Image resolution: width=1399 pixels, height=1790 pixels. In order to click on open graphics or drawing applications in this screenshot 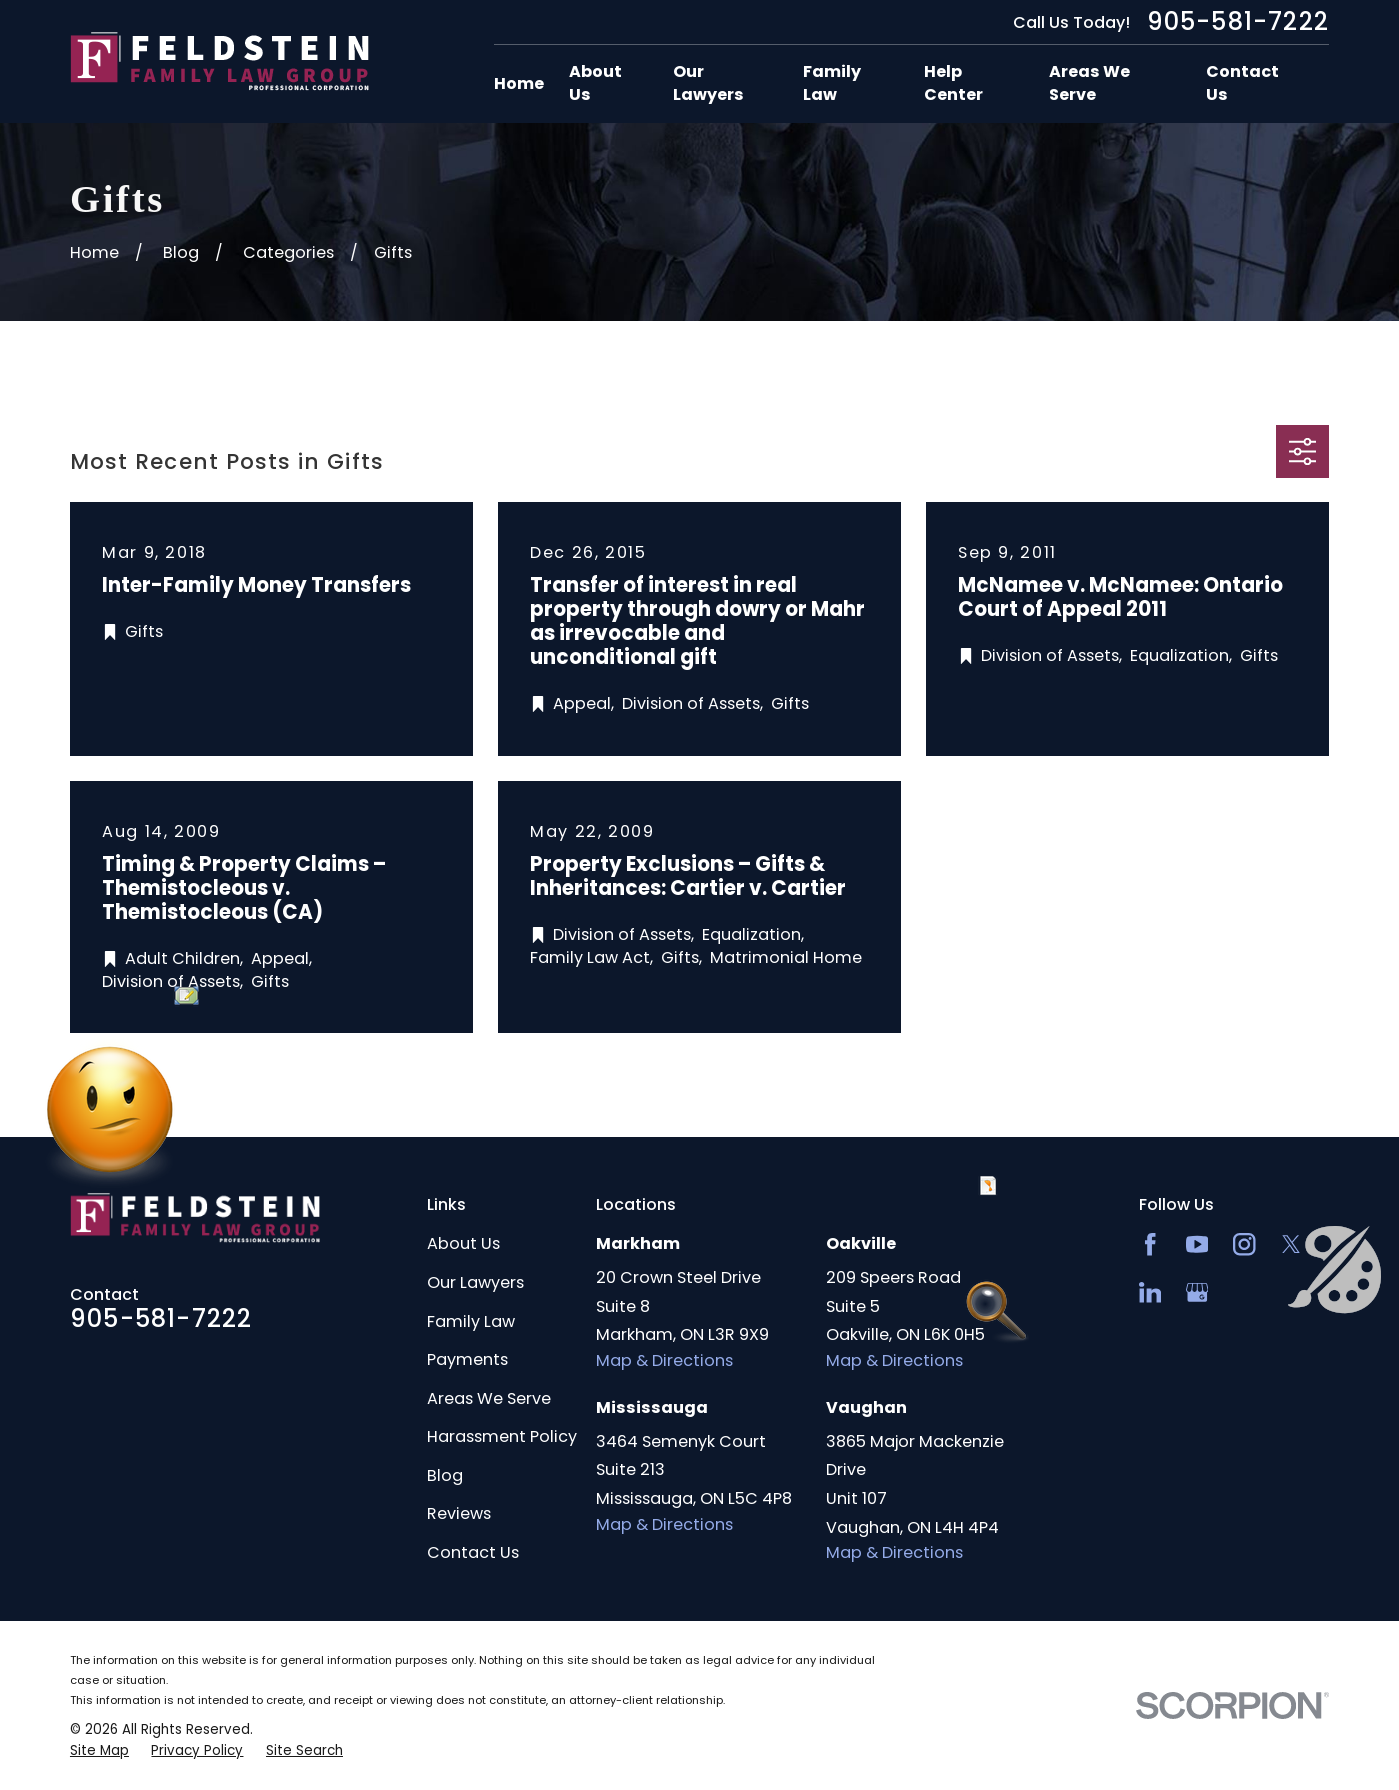, I will do `click(1334, 1272)`.